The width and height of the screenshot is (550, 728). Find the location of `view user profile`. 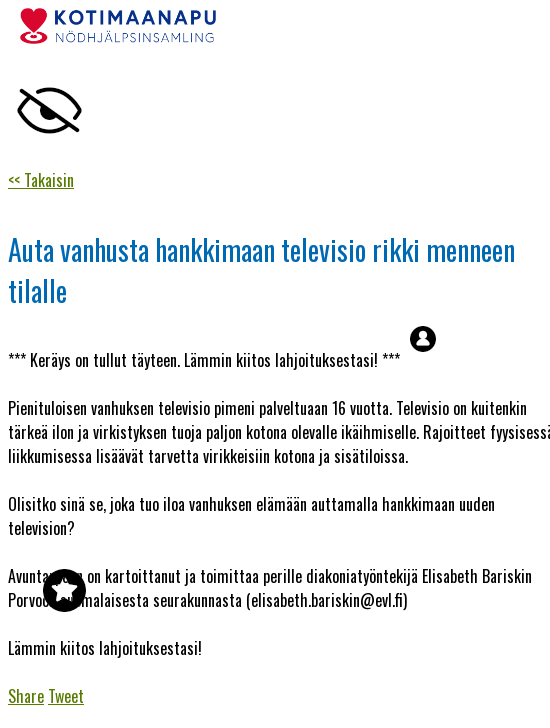

view user profile is located at coordinates (423, 339).